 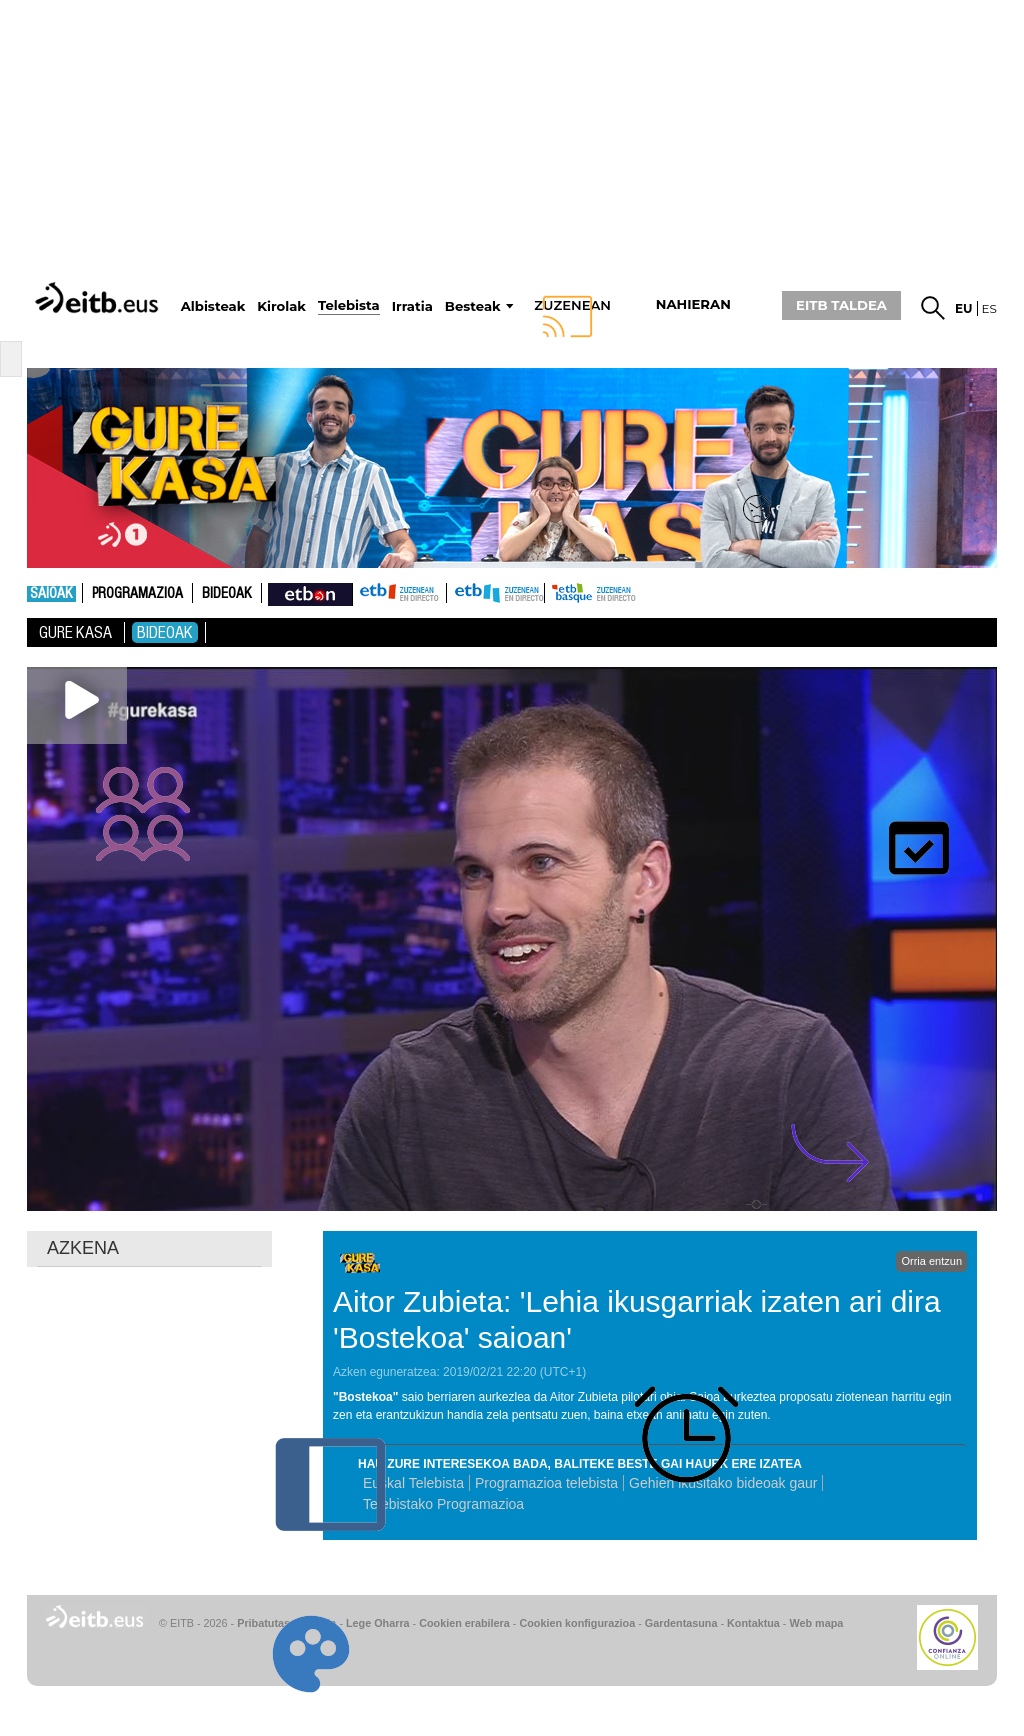 What do you see at coordinates (567, 316) in the screenshot?
I see `cast your screen to another device` at bounding box center [567, 316].